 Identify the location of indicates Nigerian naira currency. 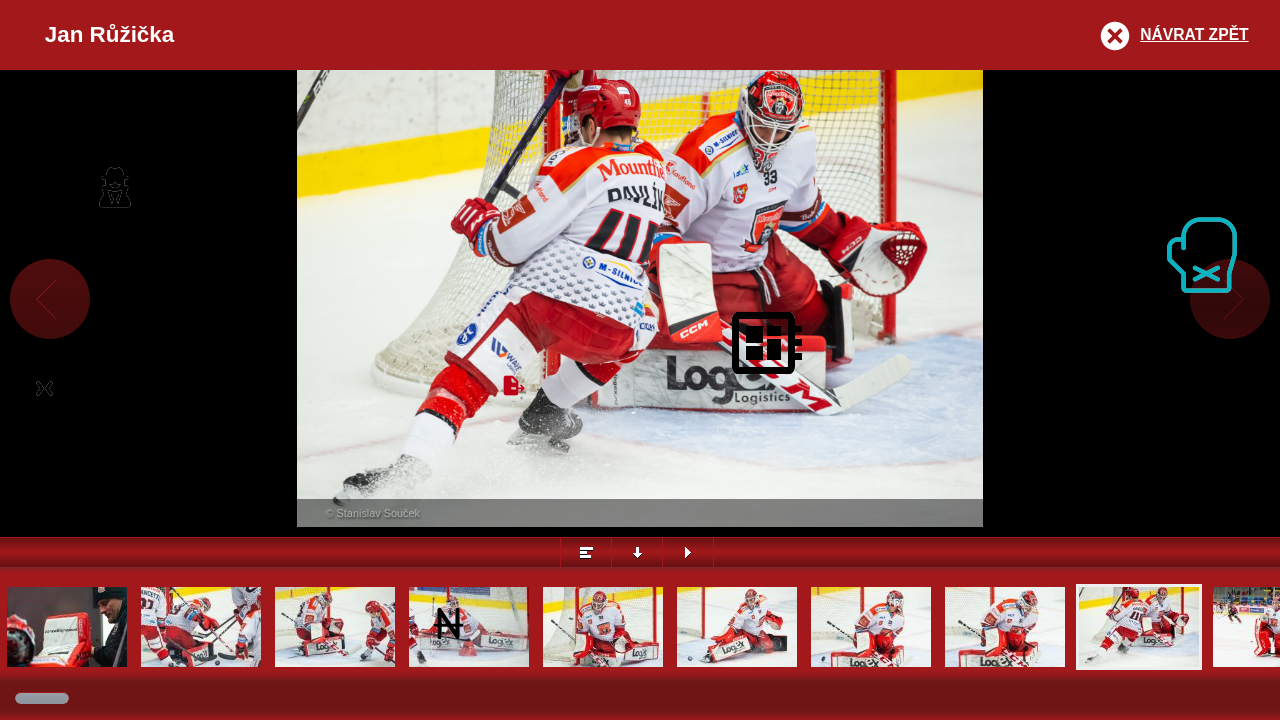
(448, 623).